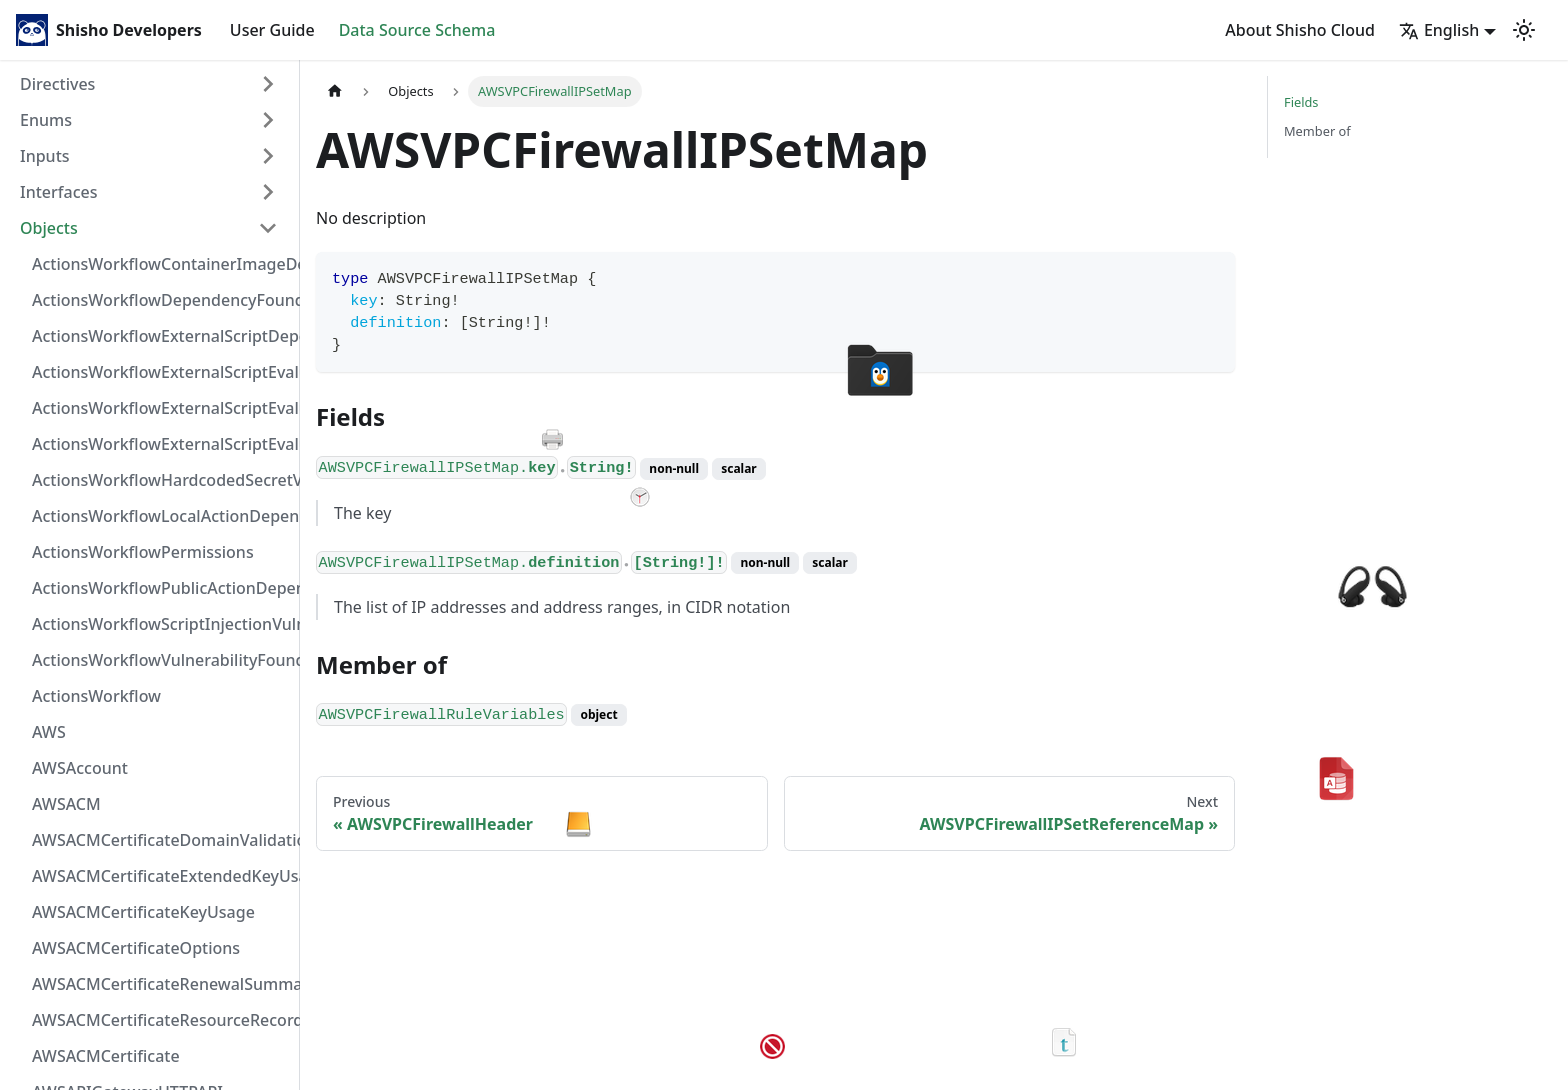 The height and width of the screenshot is (1090, 1568). Describe the element at coordinates (1336, 778) in the screenshot. I see `microsoft access database file` at that location.